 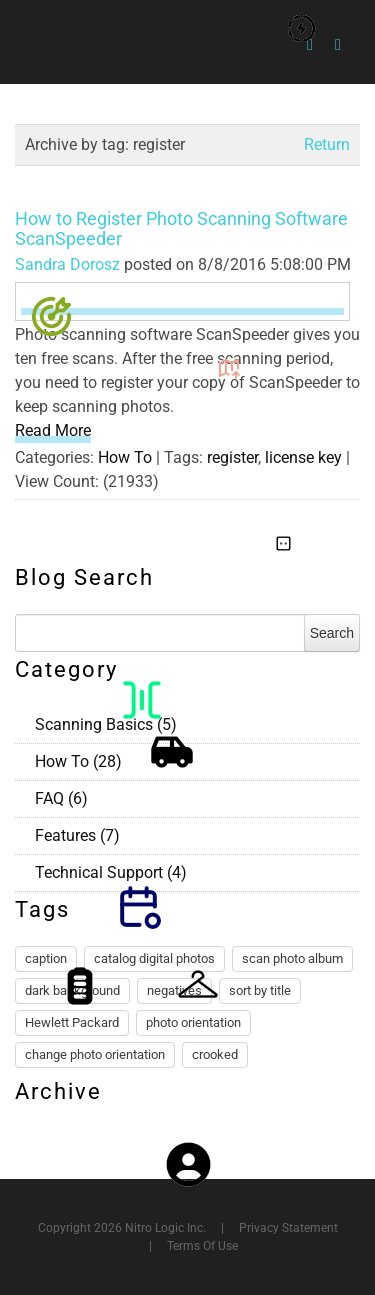 I want to click on access wardrobe or clothing options, so click(x=198, y=986).